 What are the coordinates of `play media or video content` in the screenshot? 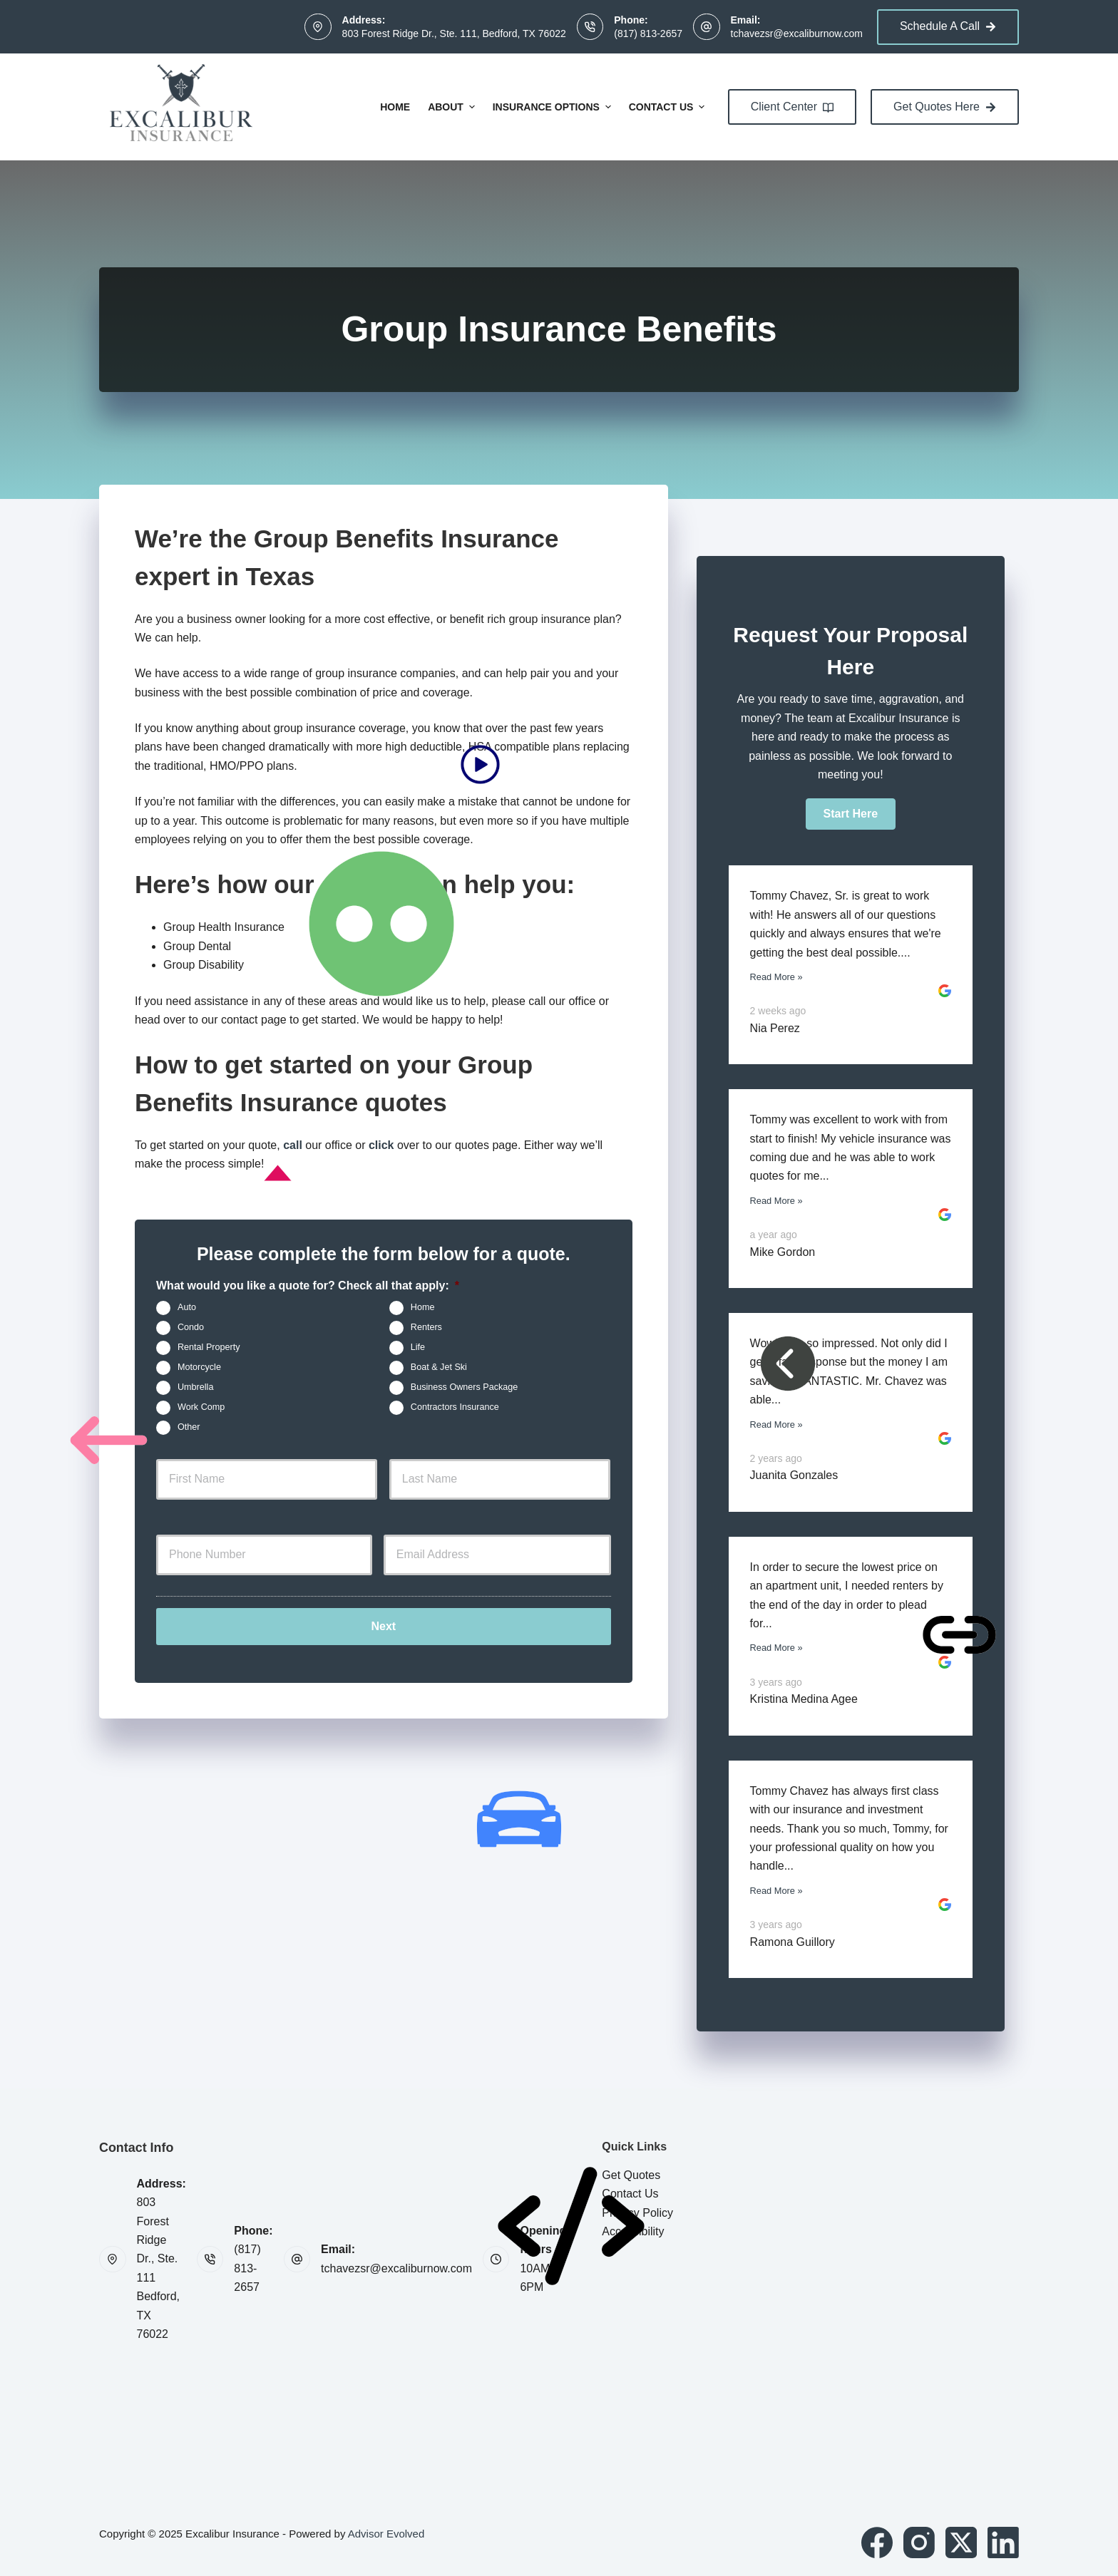 It's located at (480, 764).